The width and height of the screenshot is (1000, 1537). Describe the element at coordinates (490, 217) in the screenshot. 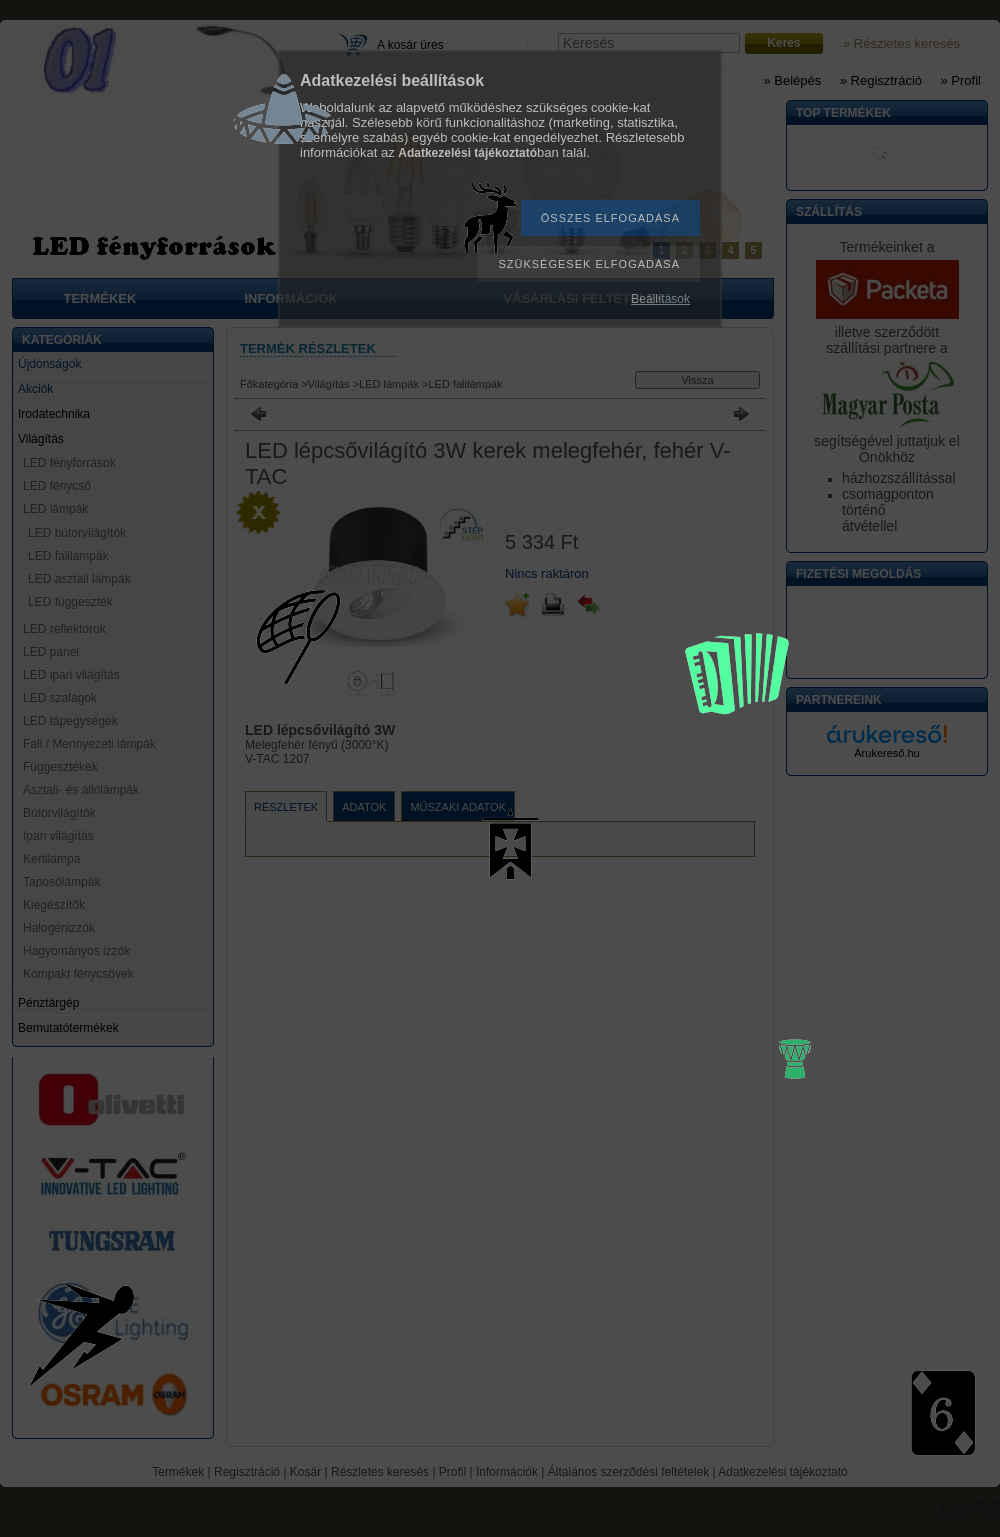

I see `wildlife or nature category indicator` at that location.